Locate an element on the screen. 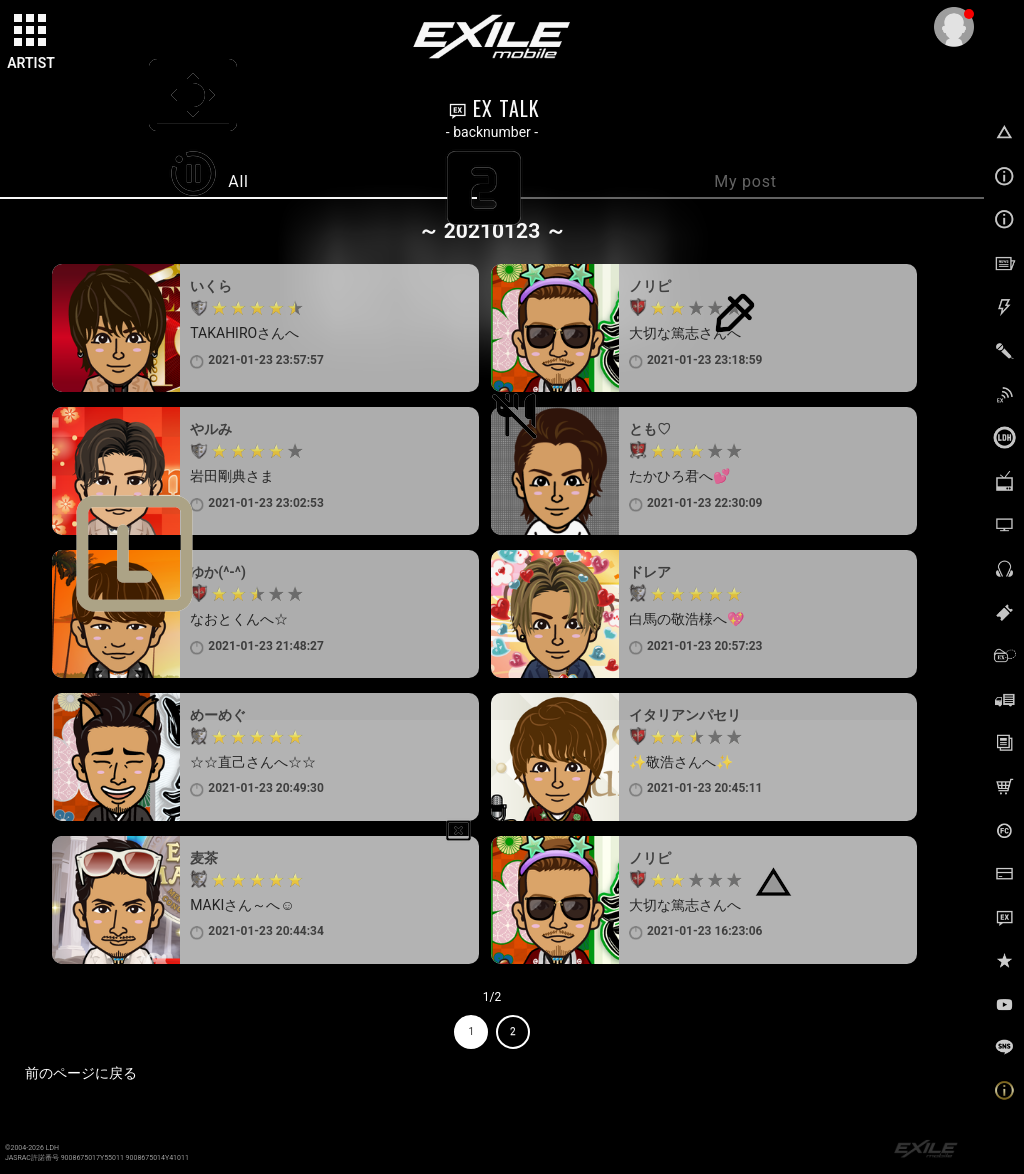 This screenshot has height=1174, width=1024. motion photo playback is paused is located at coordinates (193, 173).